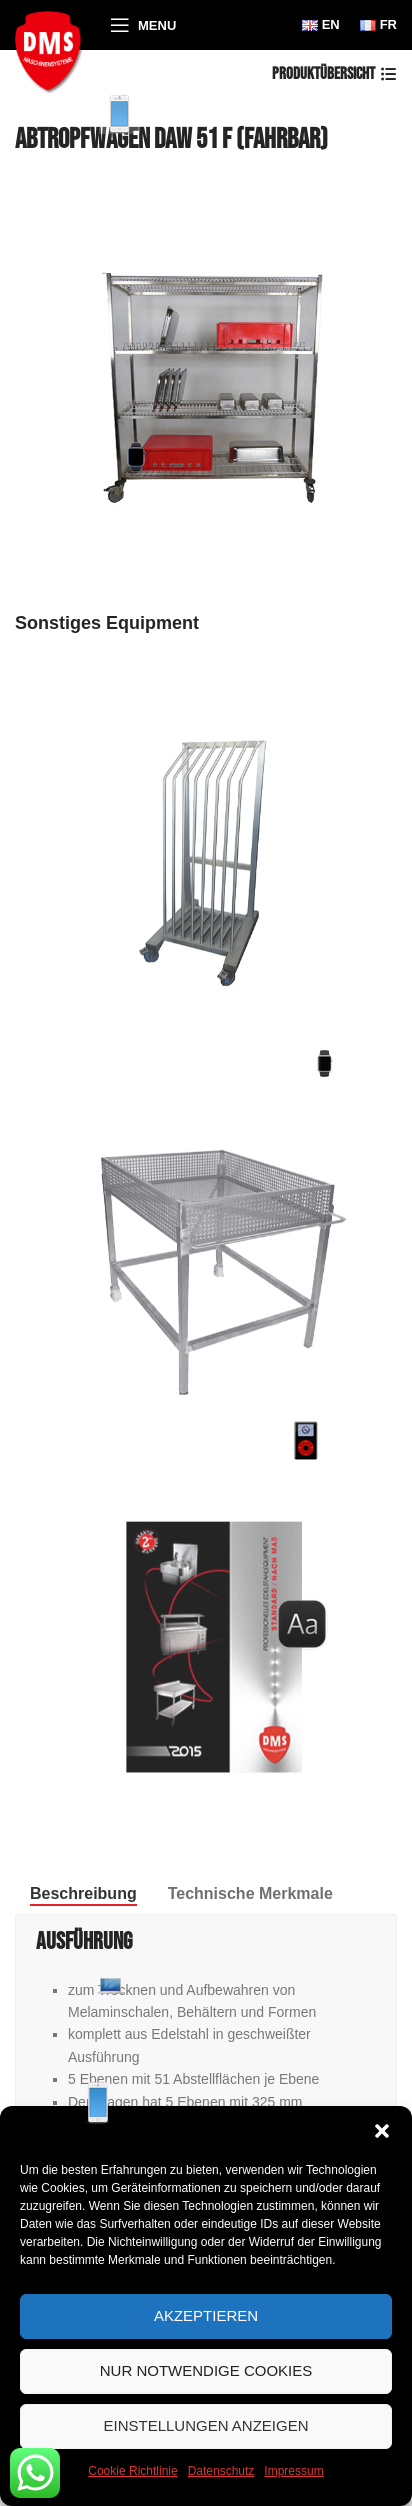 The width and height of the screenshot is (412, 2506). I want to click on view connected iPhone device, so click(119, 113).